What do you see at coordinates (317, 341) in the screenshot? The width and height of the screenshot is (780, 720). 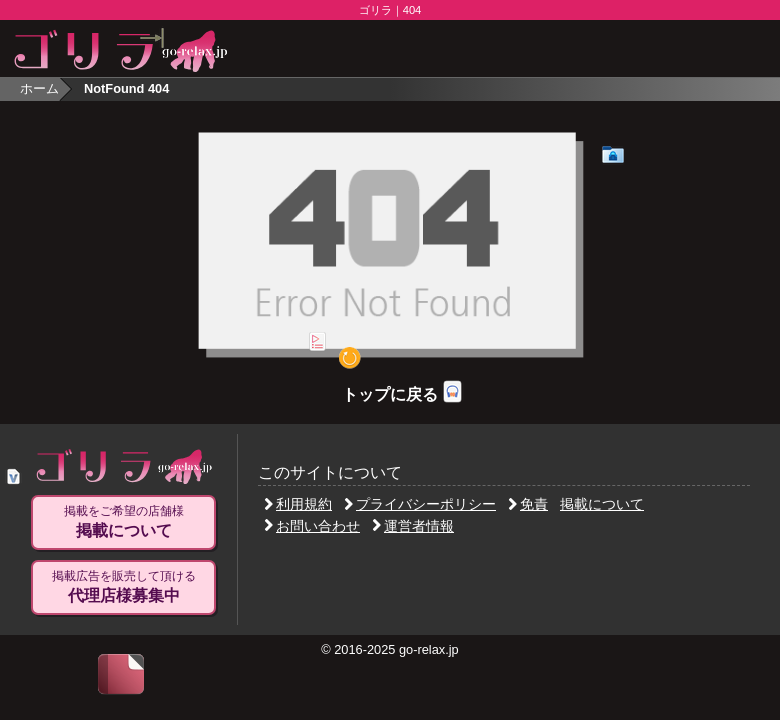 I see `an mp3 playlist file` at bounding box center [317, 341].